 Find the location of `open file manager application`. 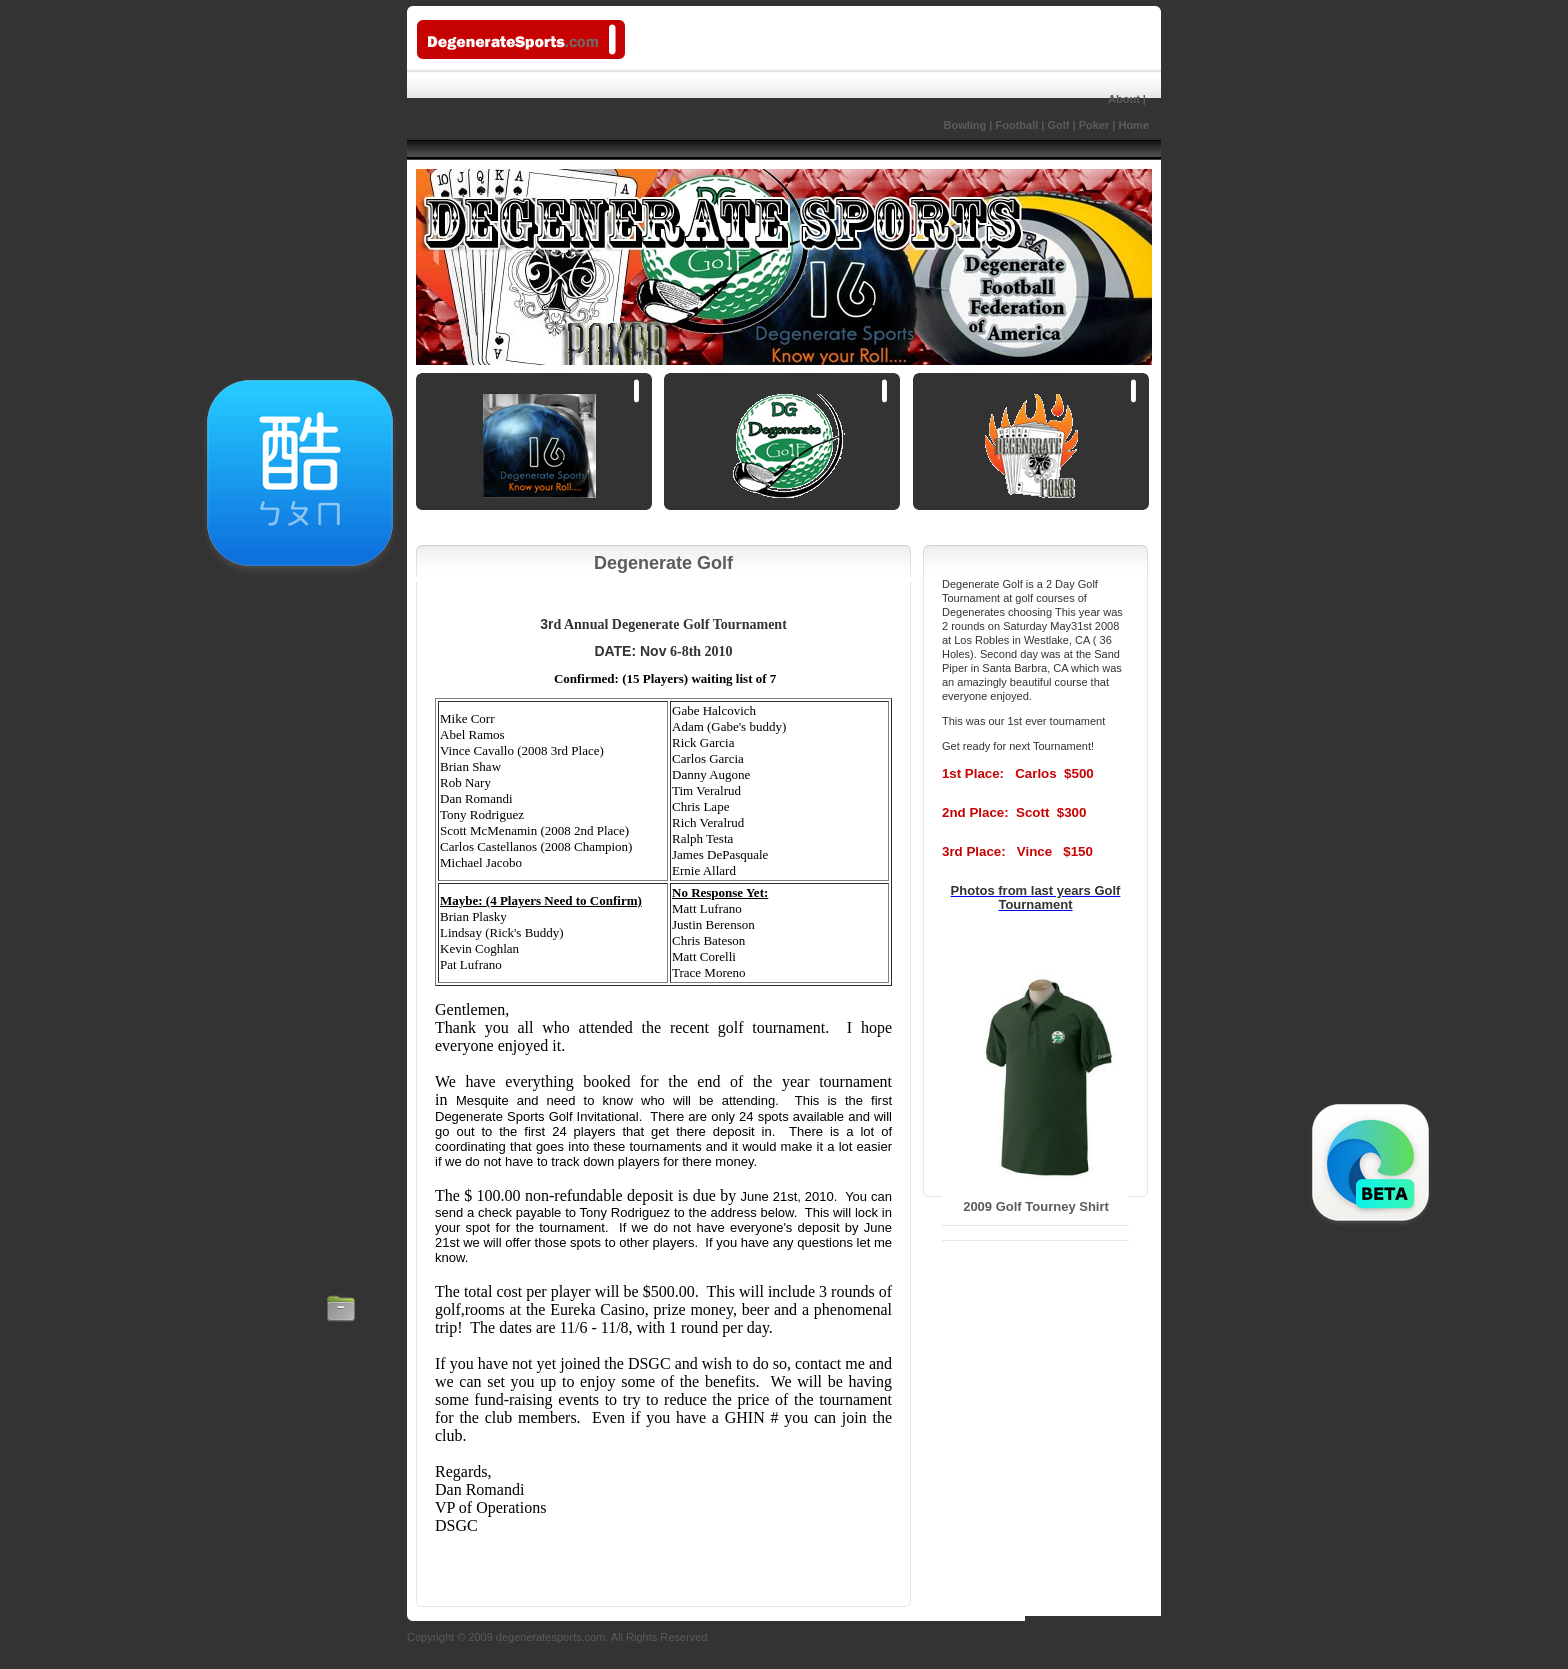

open file manager application is located at coordinates (341, 1308).